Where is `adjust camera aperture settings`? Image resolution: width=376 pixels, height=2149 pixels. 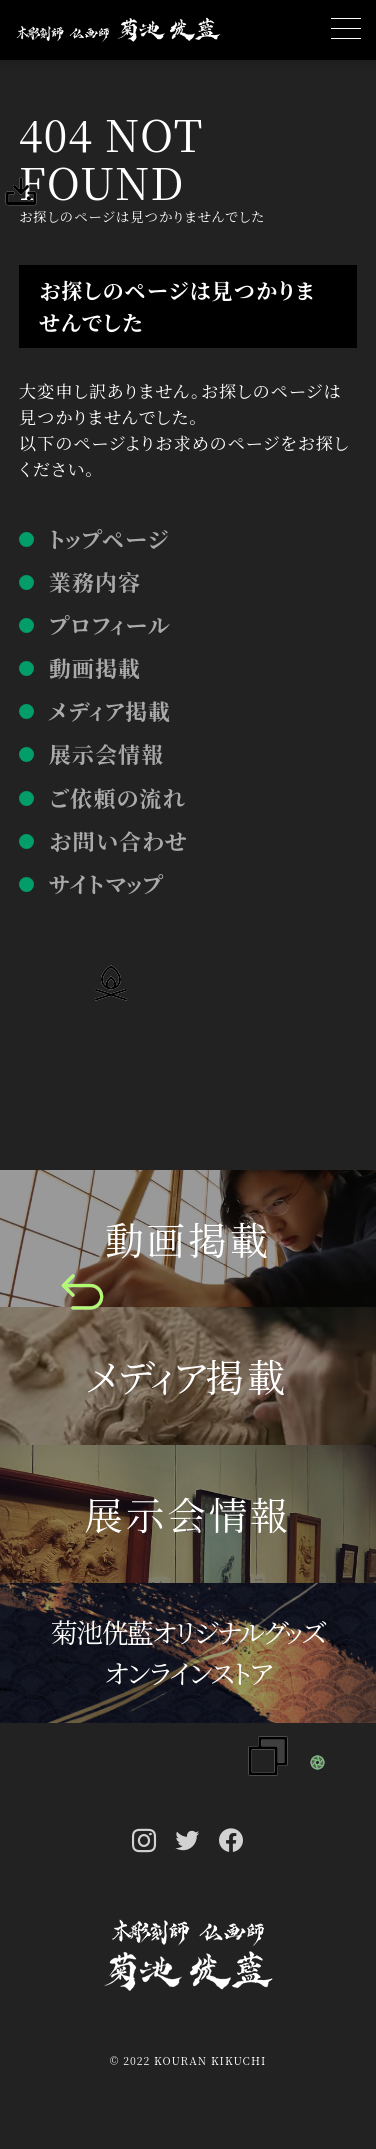 adjust camera aperture settings is located at coordinates (317, 1762).